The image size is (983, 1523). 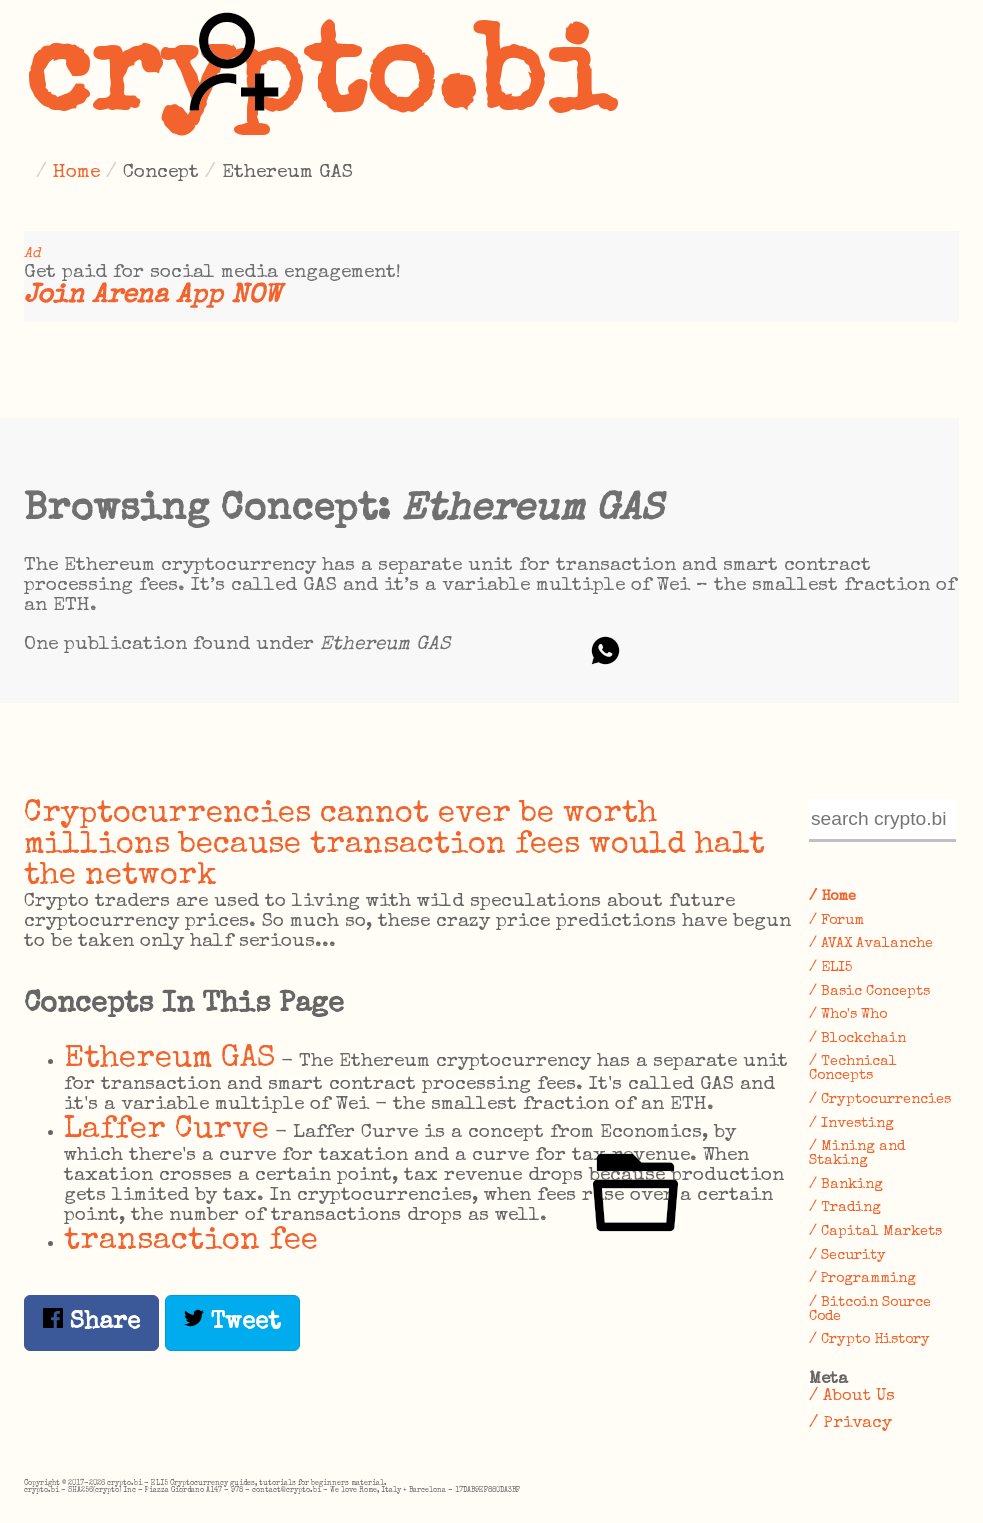 What do you see at coordinates (605, 650) in the screenshot?
I see `open WhatsApp messaging app` at bounding box center [605, 650].